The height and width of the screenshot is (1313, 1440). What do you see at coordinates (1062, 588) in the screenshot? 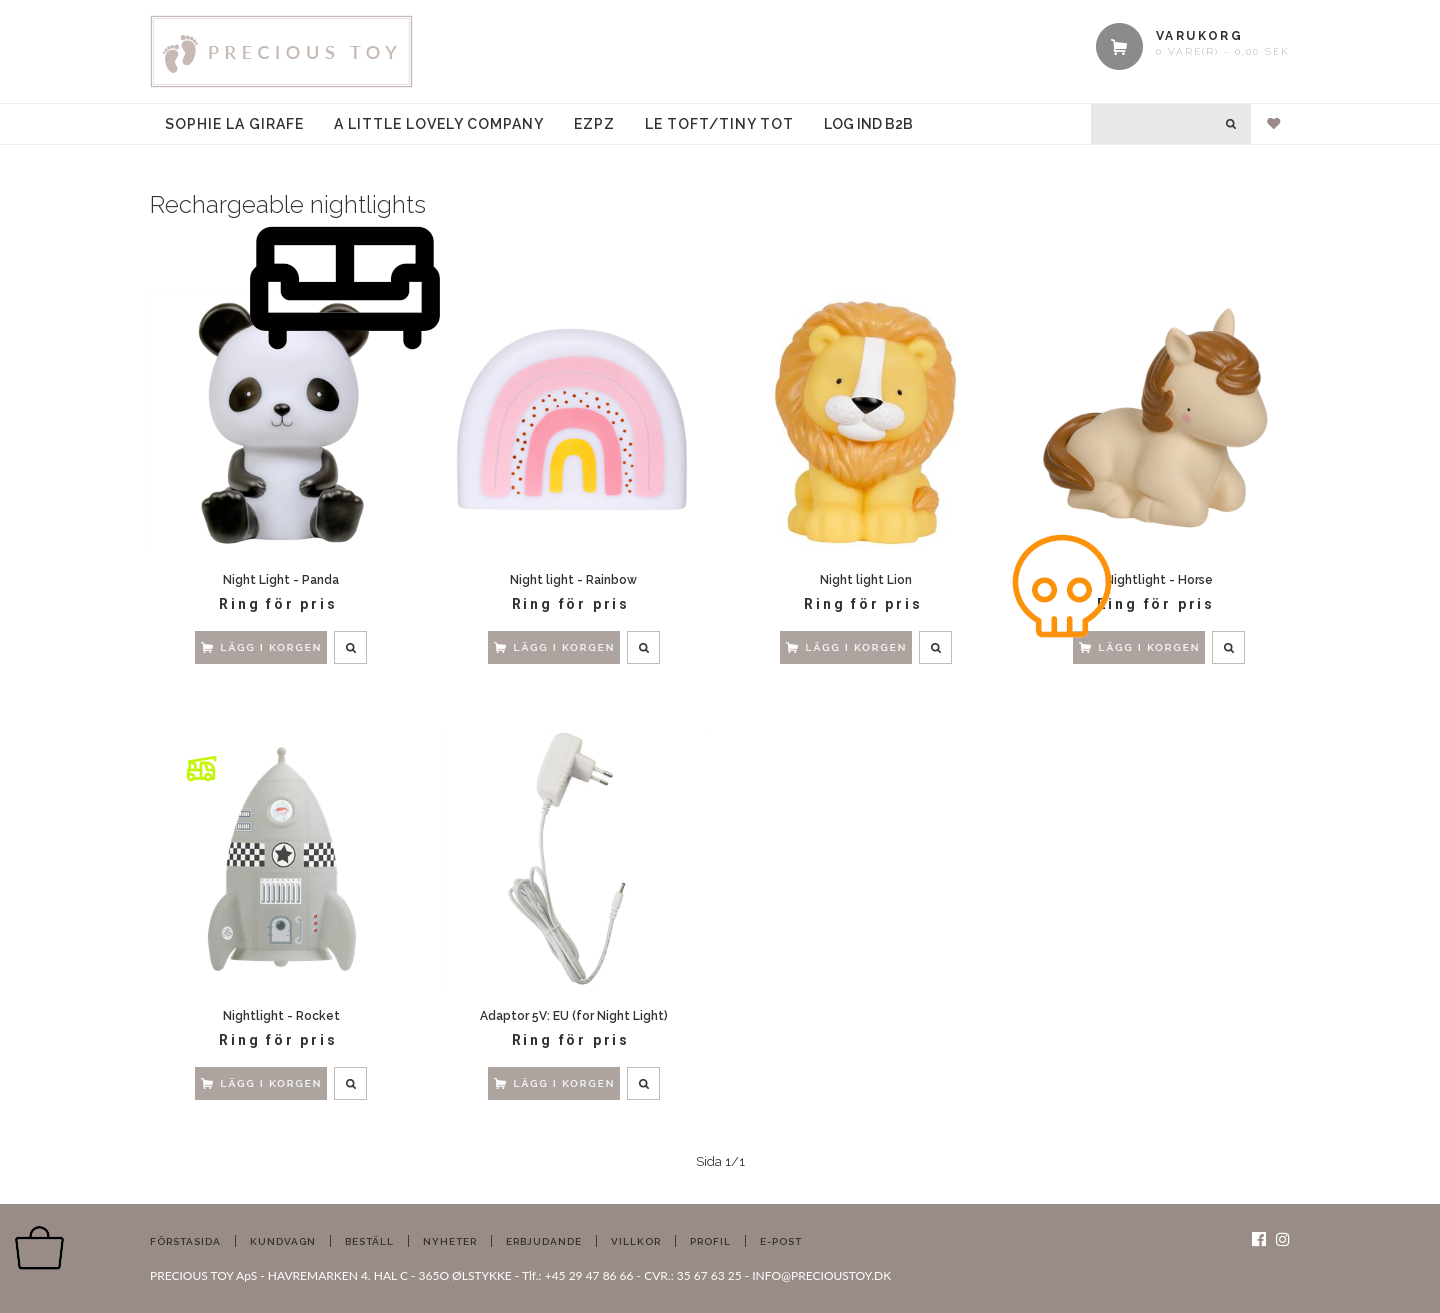
I see `indicates dangerous or harmful content` at bounding box center [1062, 588].